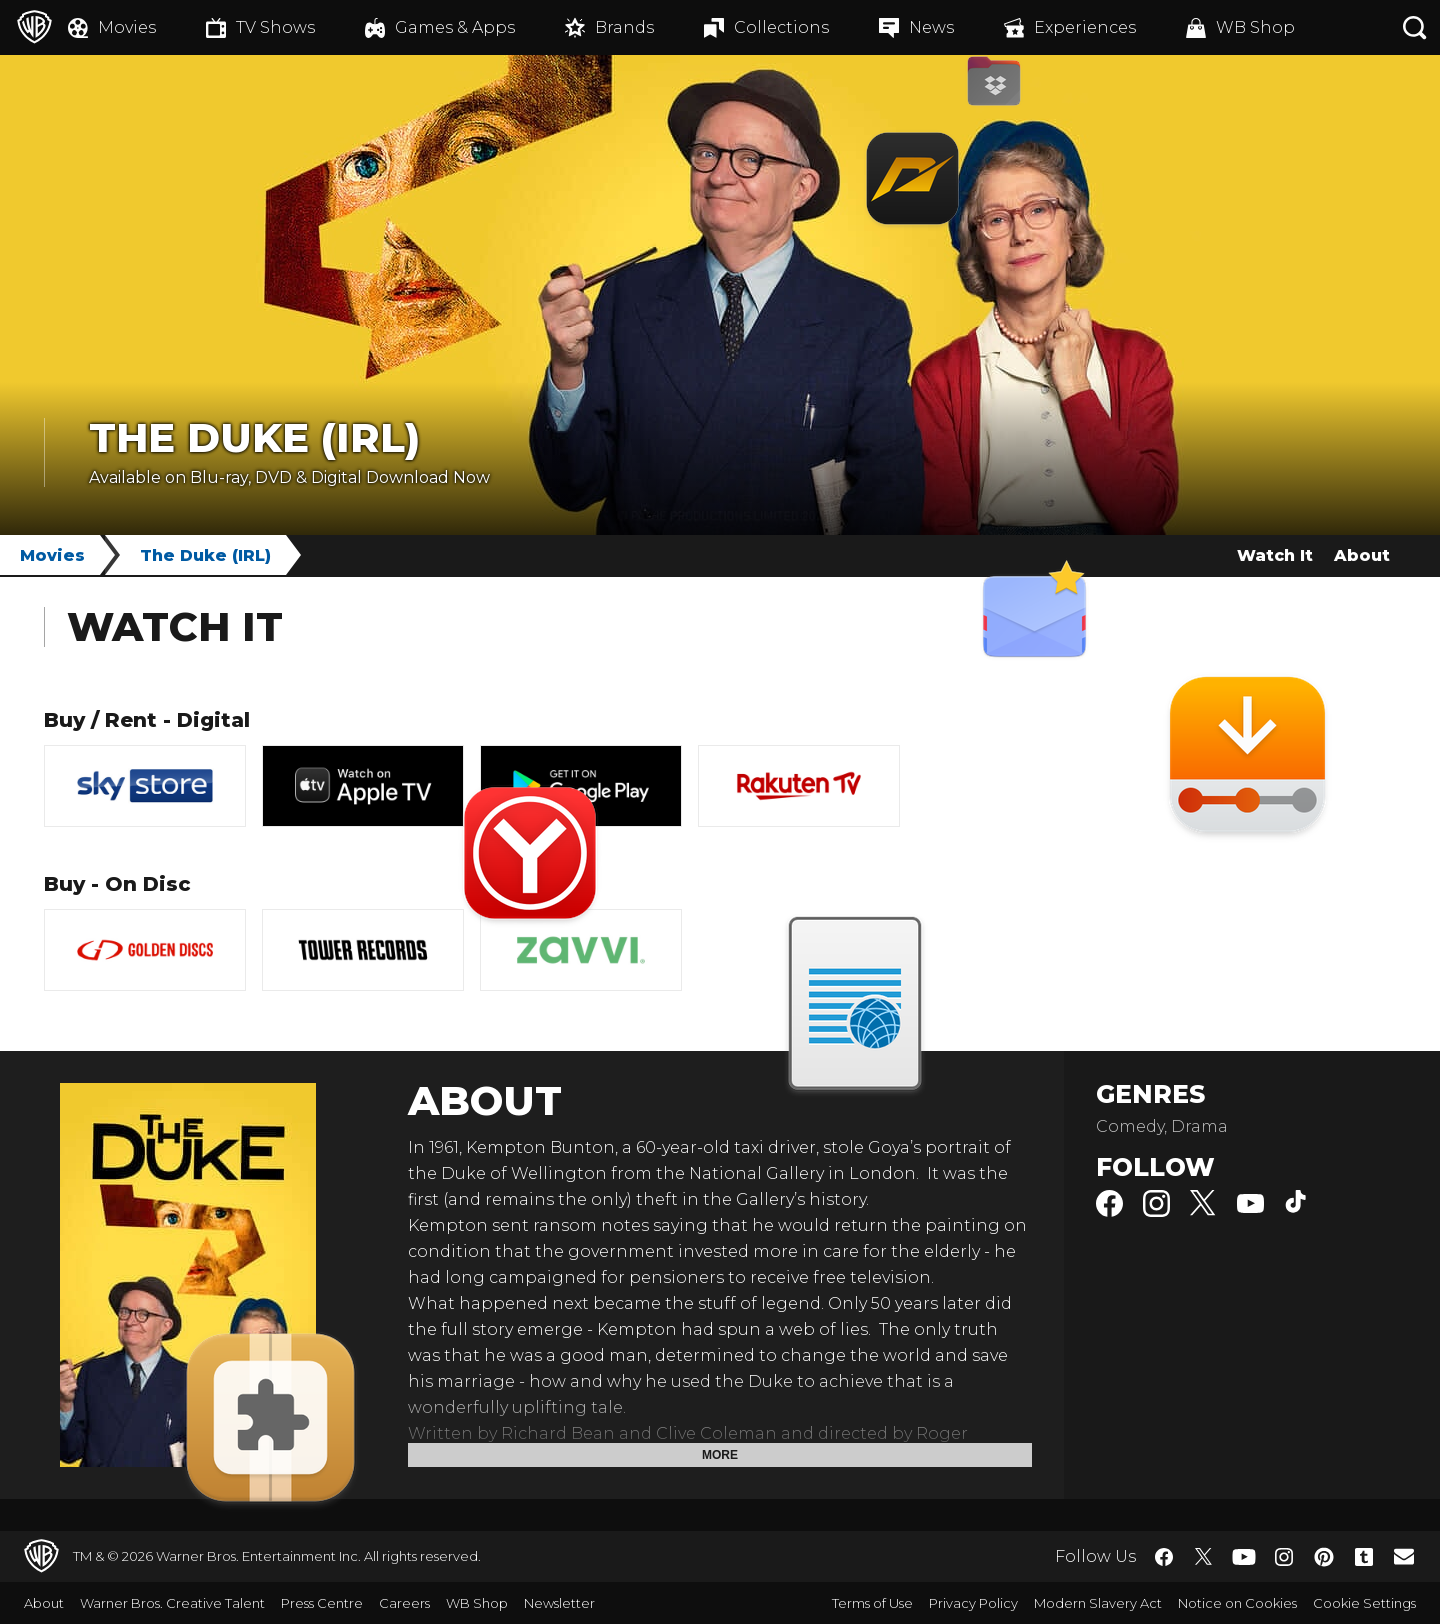  I want to click on open dropbox synced folder, so click(994, 81).